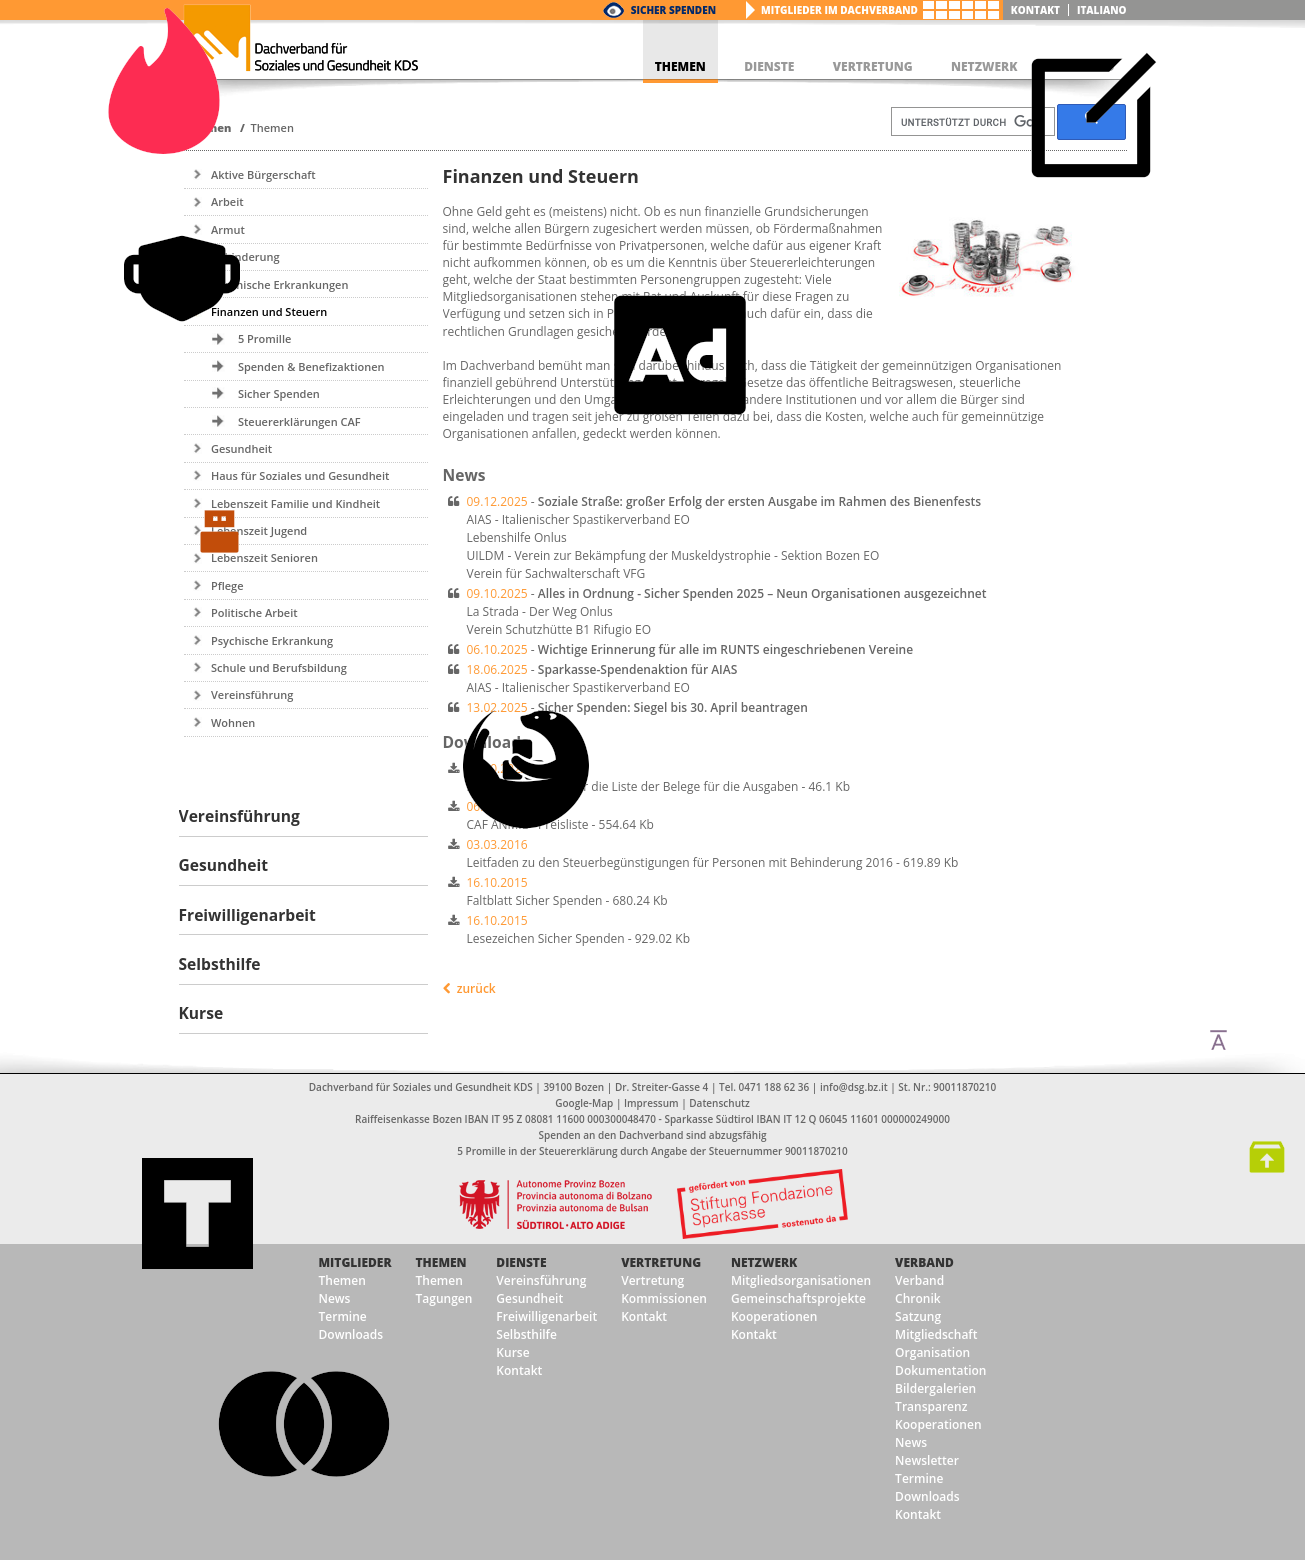 This screenshot has height=1560, width=1305. What do you see at coordinates (304, 1424) in the screenshot?
I see `pay with mastercard` at bounding box center [304, 1424].